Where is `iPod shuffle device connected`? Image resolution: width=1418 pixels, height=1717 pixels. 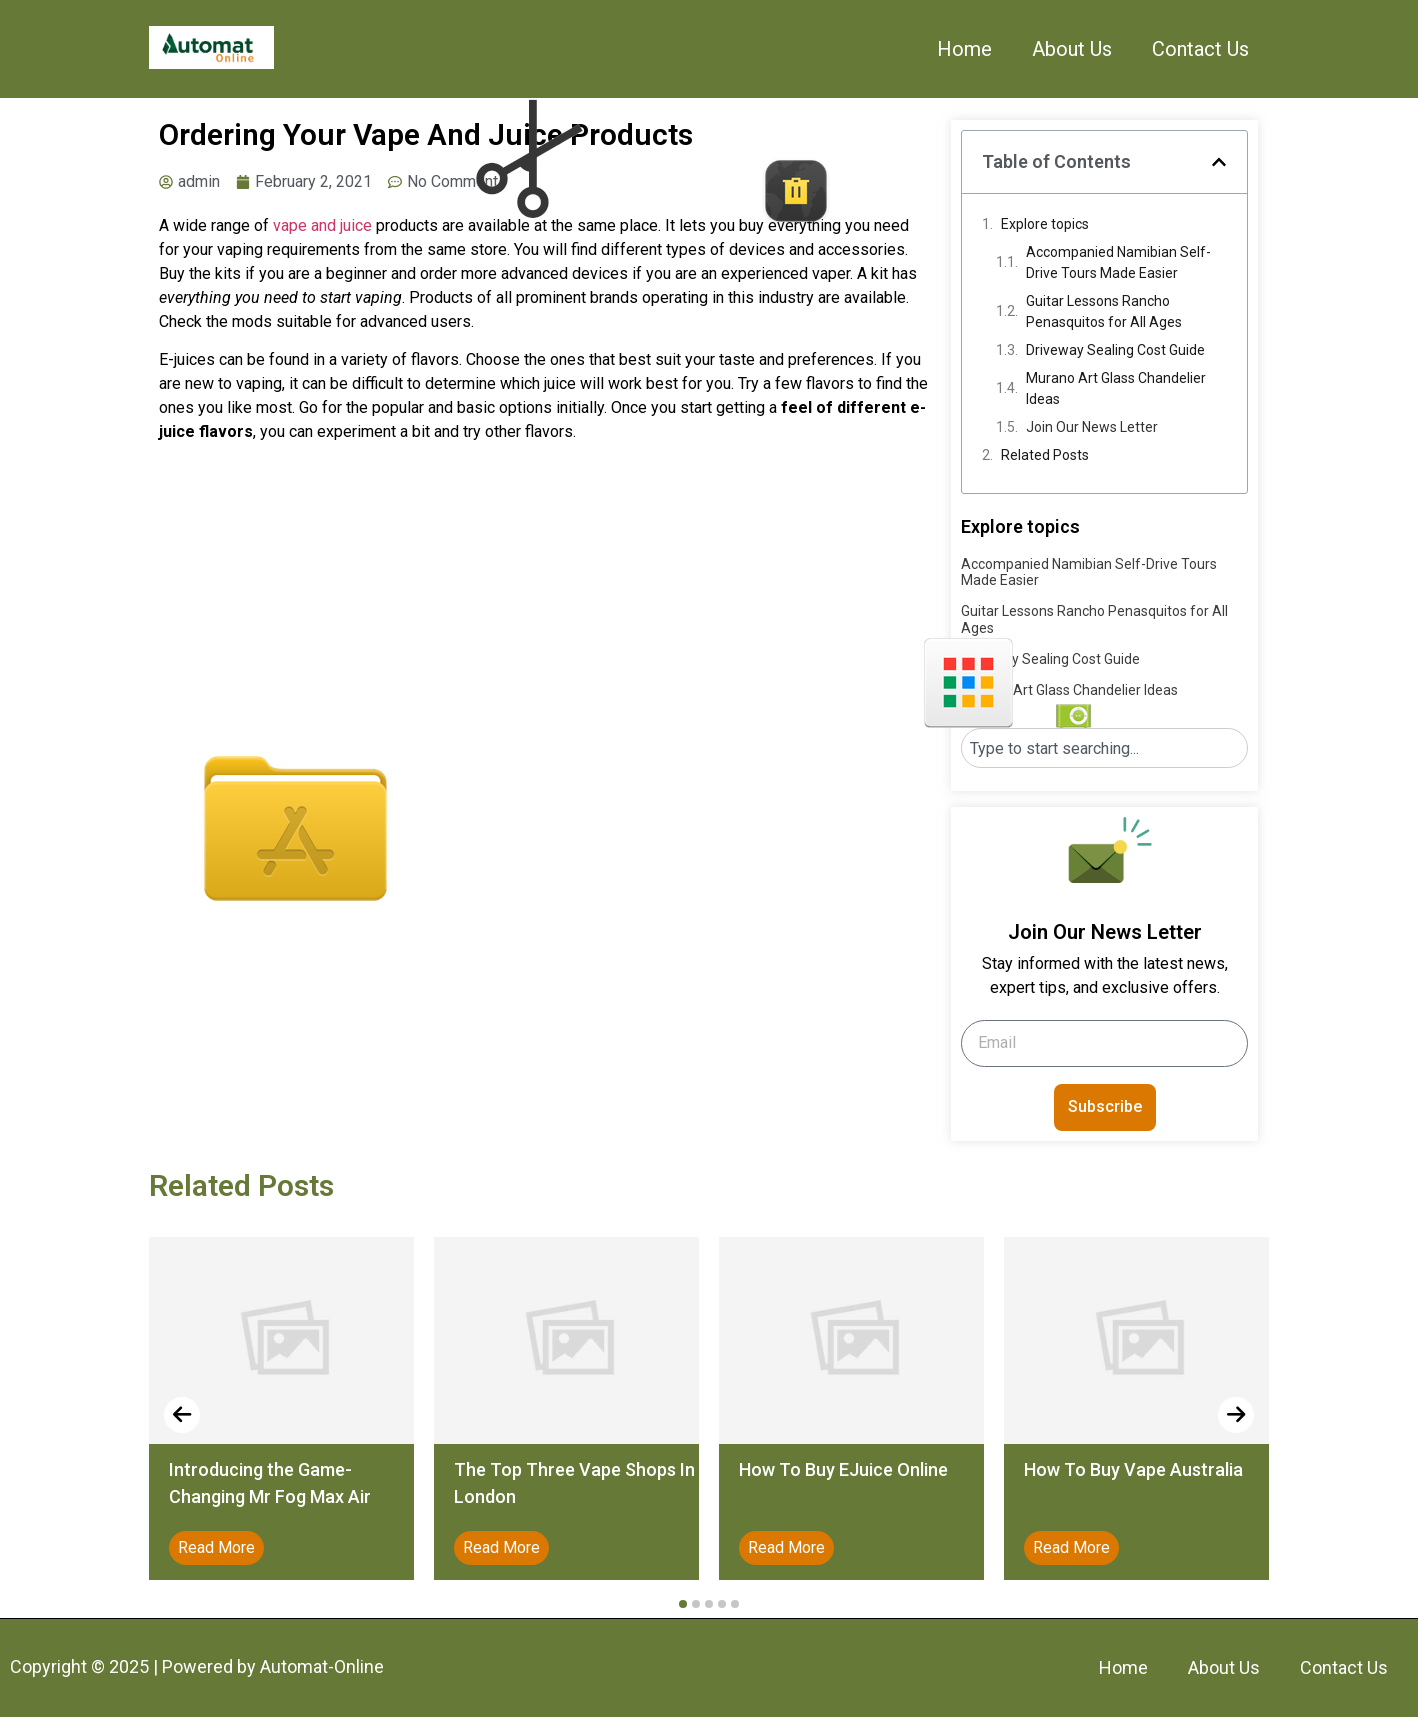 iPod shuffle device connected is located at coordinates (1073, 709).